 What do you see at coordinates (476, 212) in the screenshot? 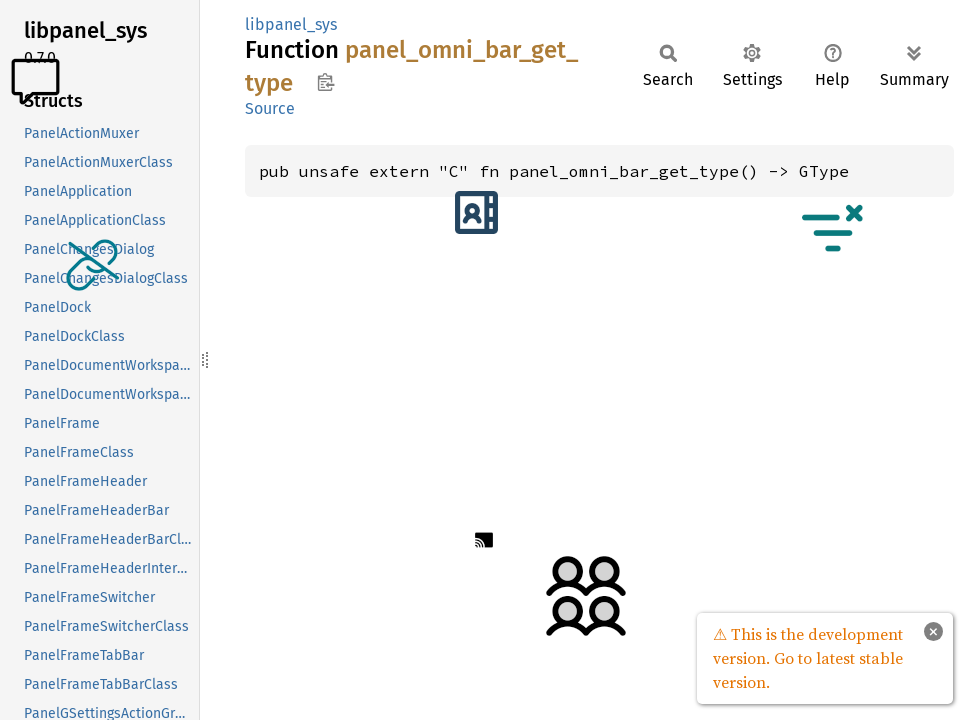
I see `open your contacts or address book` at bounding box center [476, 212].